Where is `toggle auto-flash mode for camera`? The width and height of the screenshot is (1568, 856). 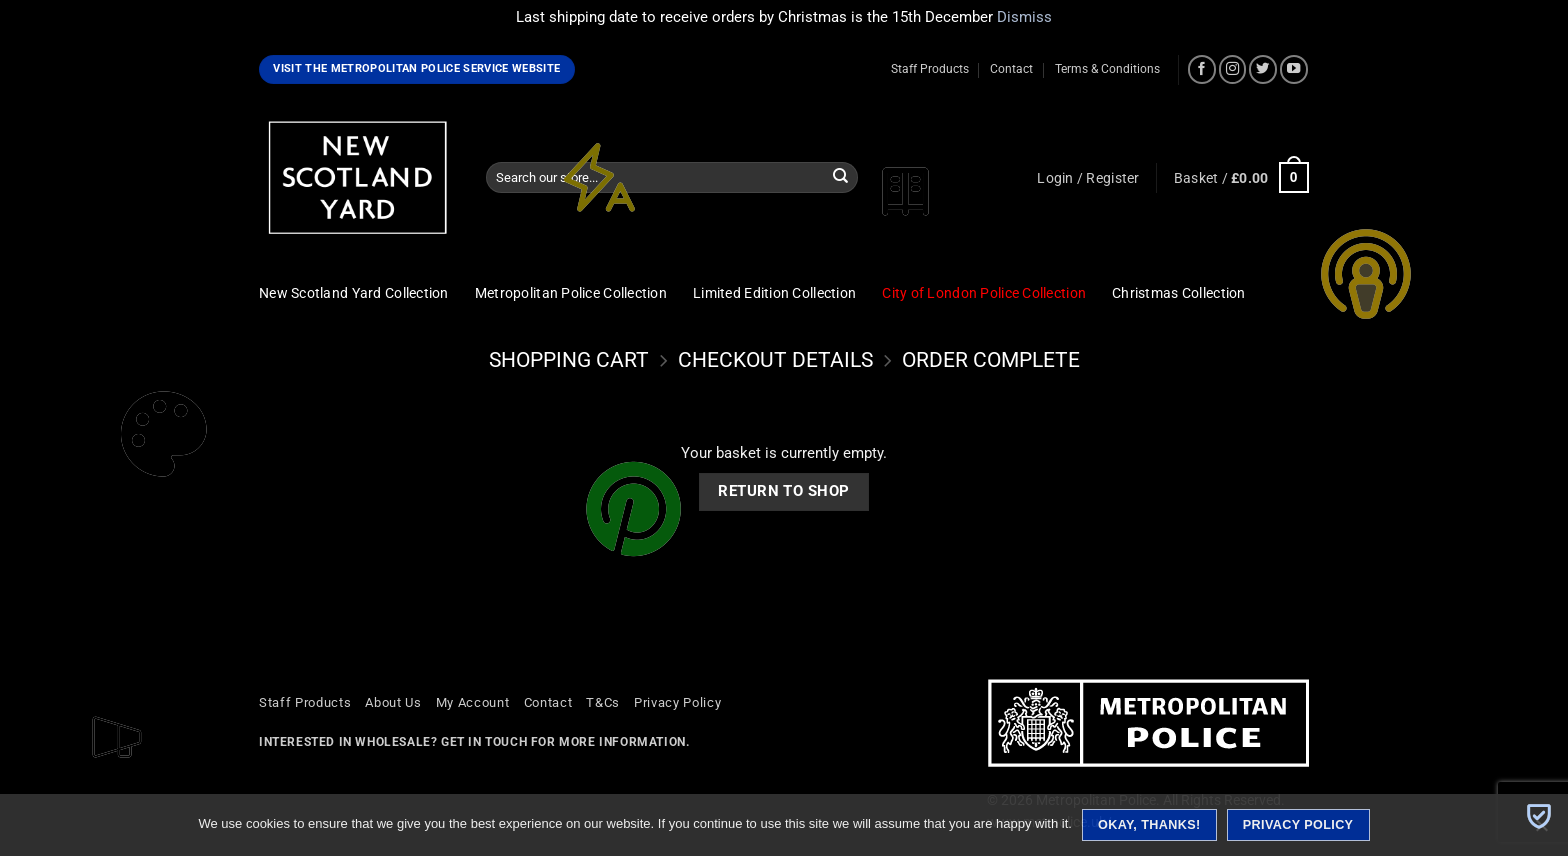 toggle auto-flash mode for camera is located at coordinates (598, 180).